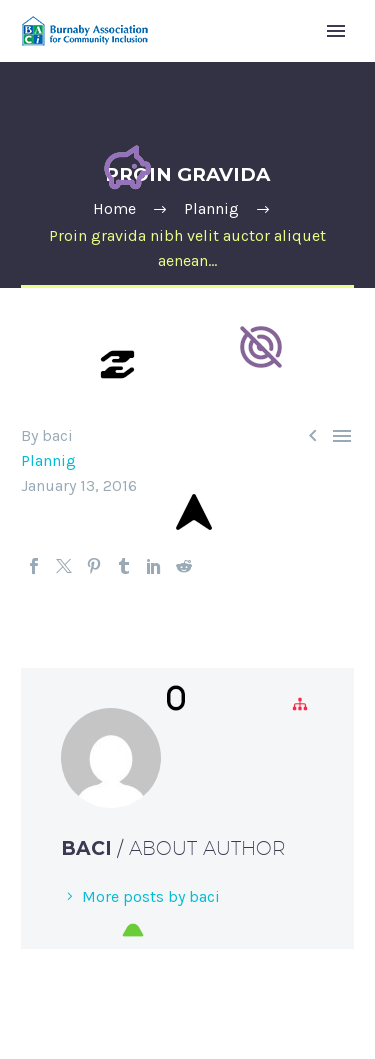 This screenshot has width=375, height=1059. Describe the element at coordinates (300, 704) in the screenshot. I see `view site structure or hierarchy` at that location.